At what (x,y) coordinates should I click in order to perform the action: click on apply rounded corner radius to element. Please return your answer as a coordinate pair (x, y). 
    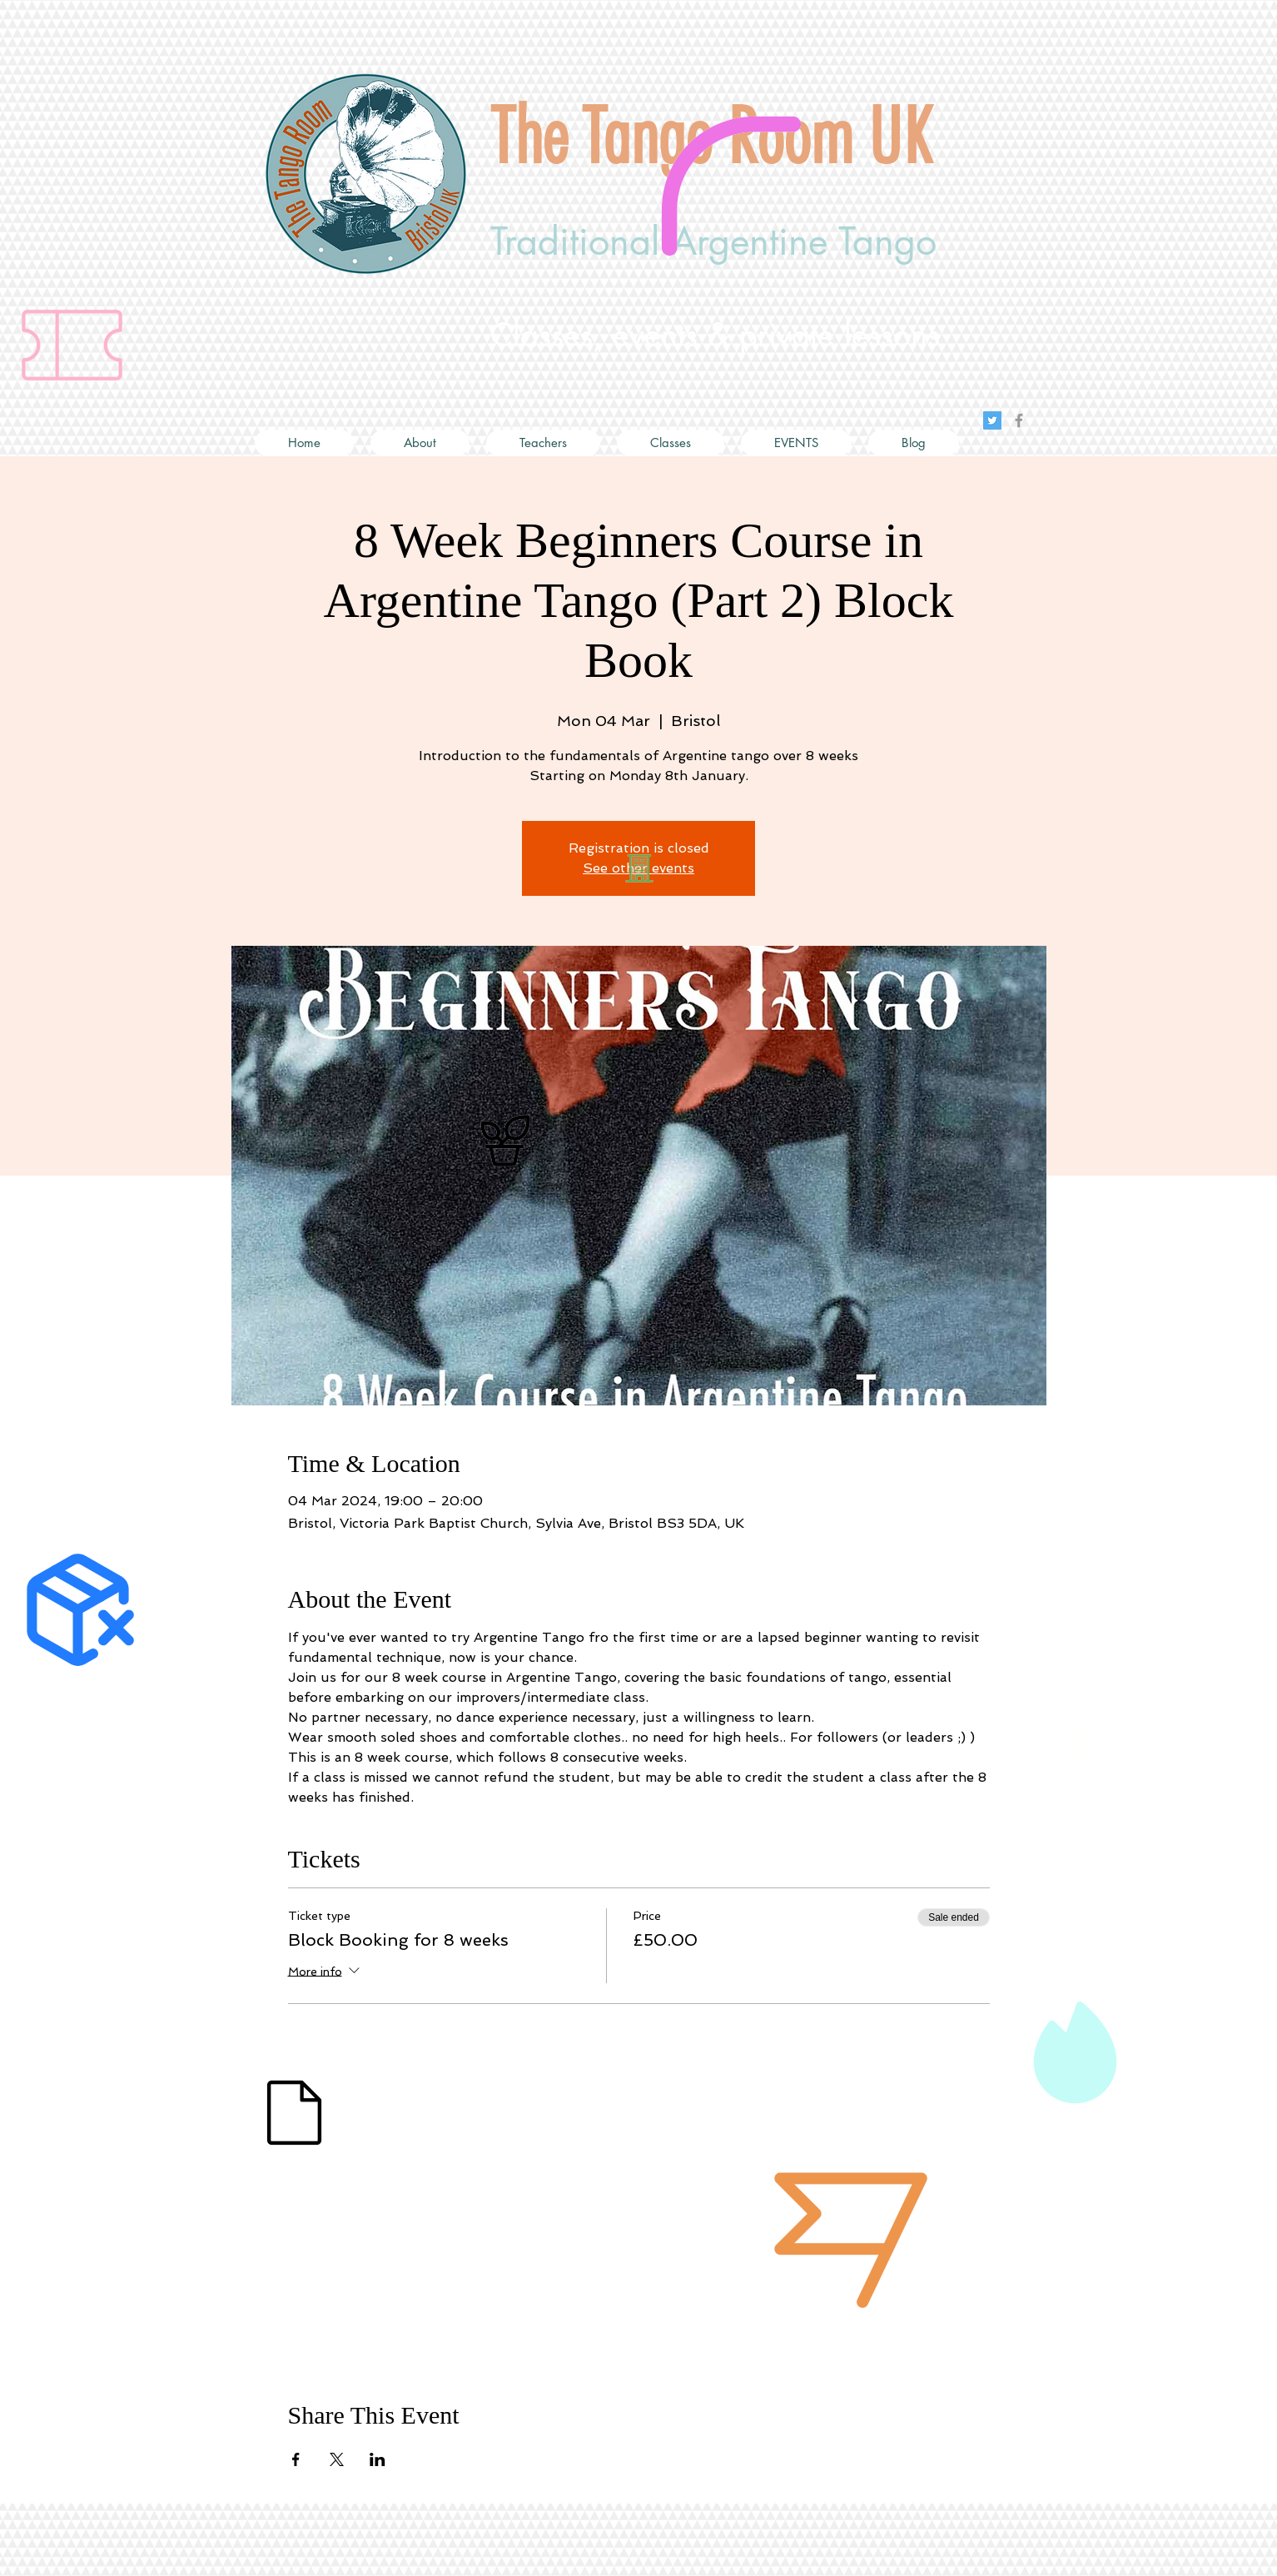
    Looking at the image, I should click on (731, 186).